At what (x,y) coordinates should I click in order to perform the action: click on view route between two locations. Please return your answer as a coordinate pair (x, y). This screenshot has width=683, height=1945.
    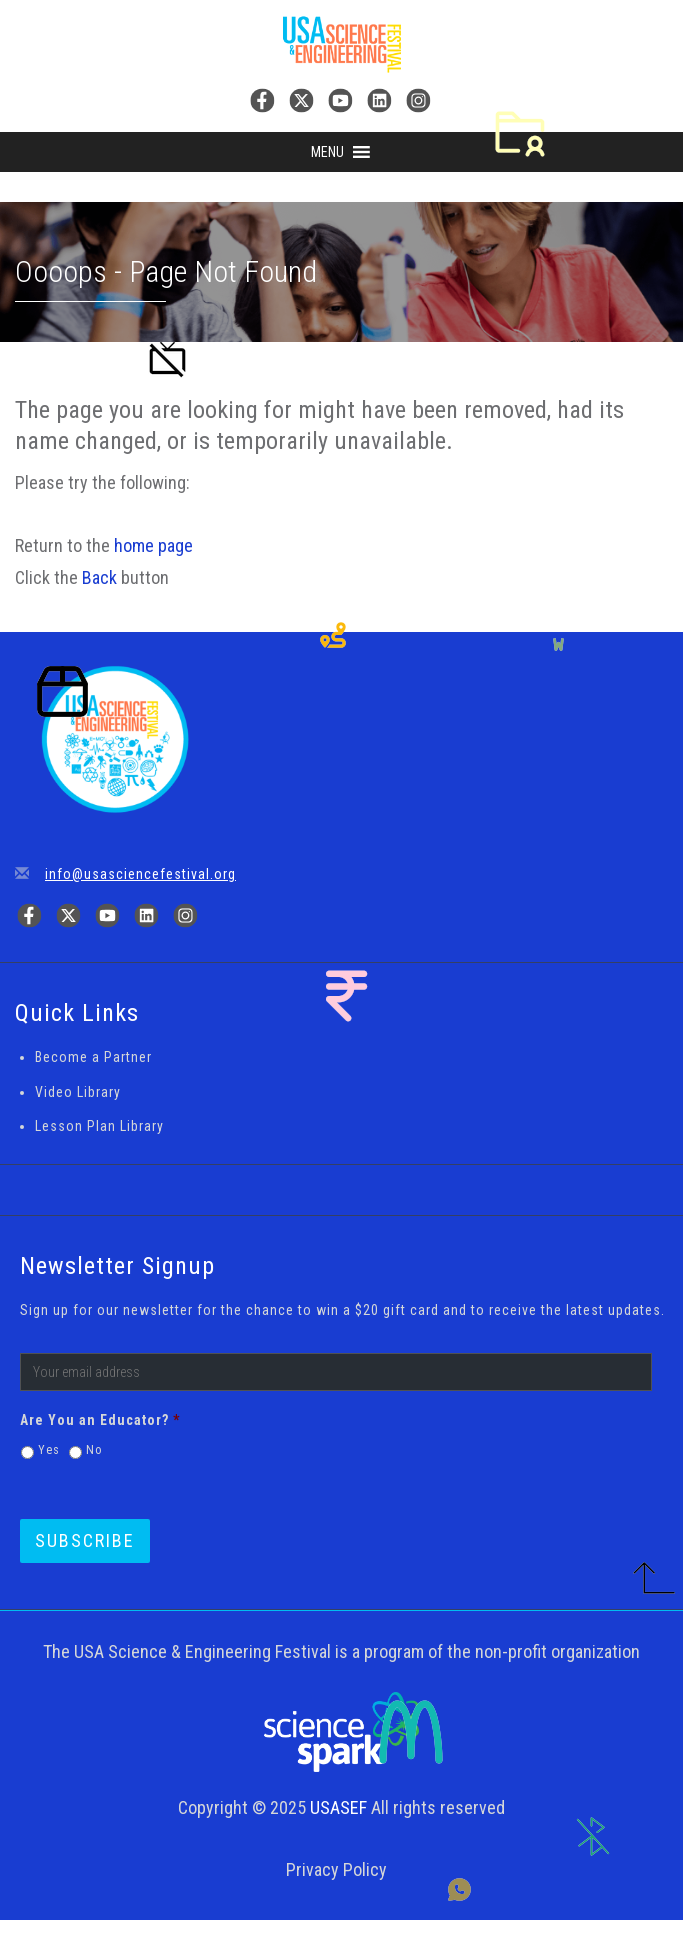
    Looking at the image, I should click on (333, 635).